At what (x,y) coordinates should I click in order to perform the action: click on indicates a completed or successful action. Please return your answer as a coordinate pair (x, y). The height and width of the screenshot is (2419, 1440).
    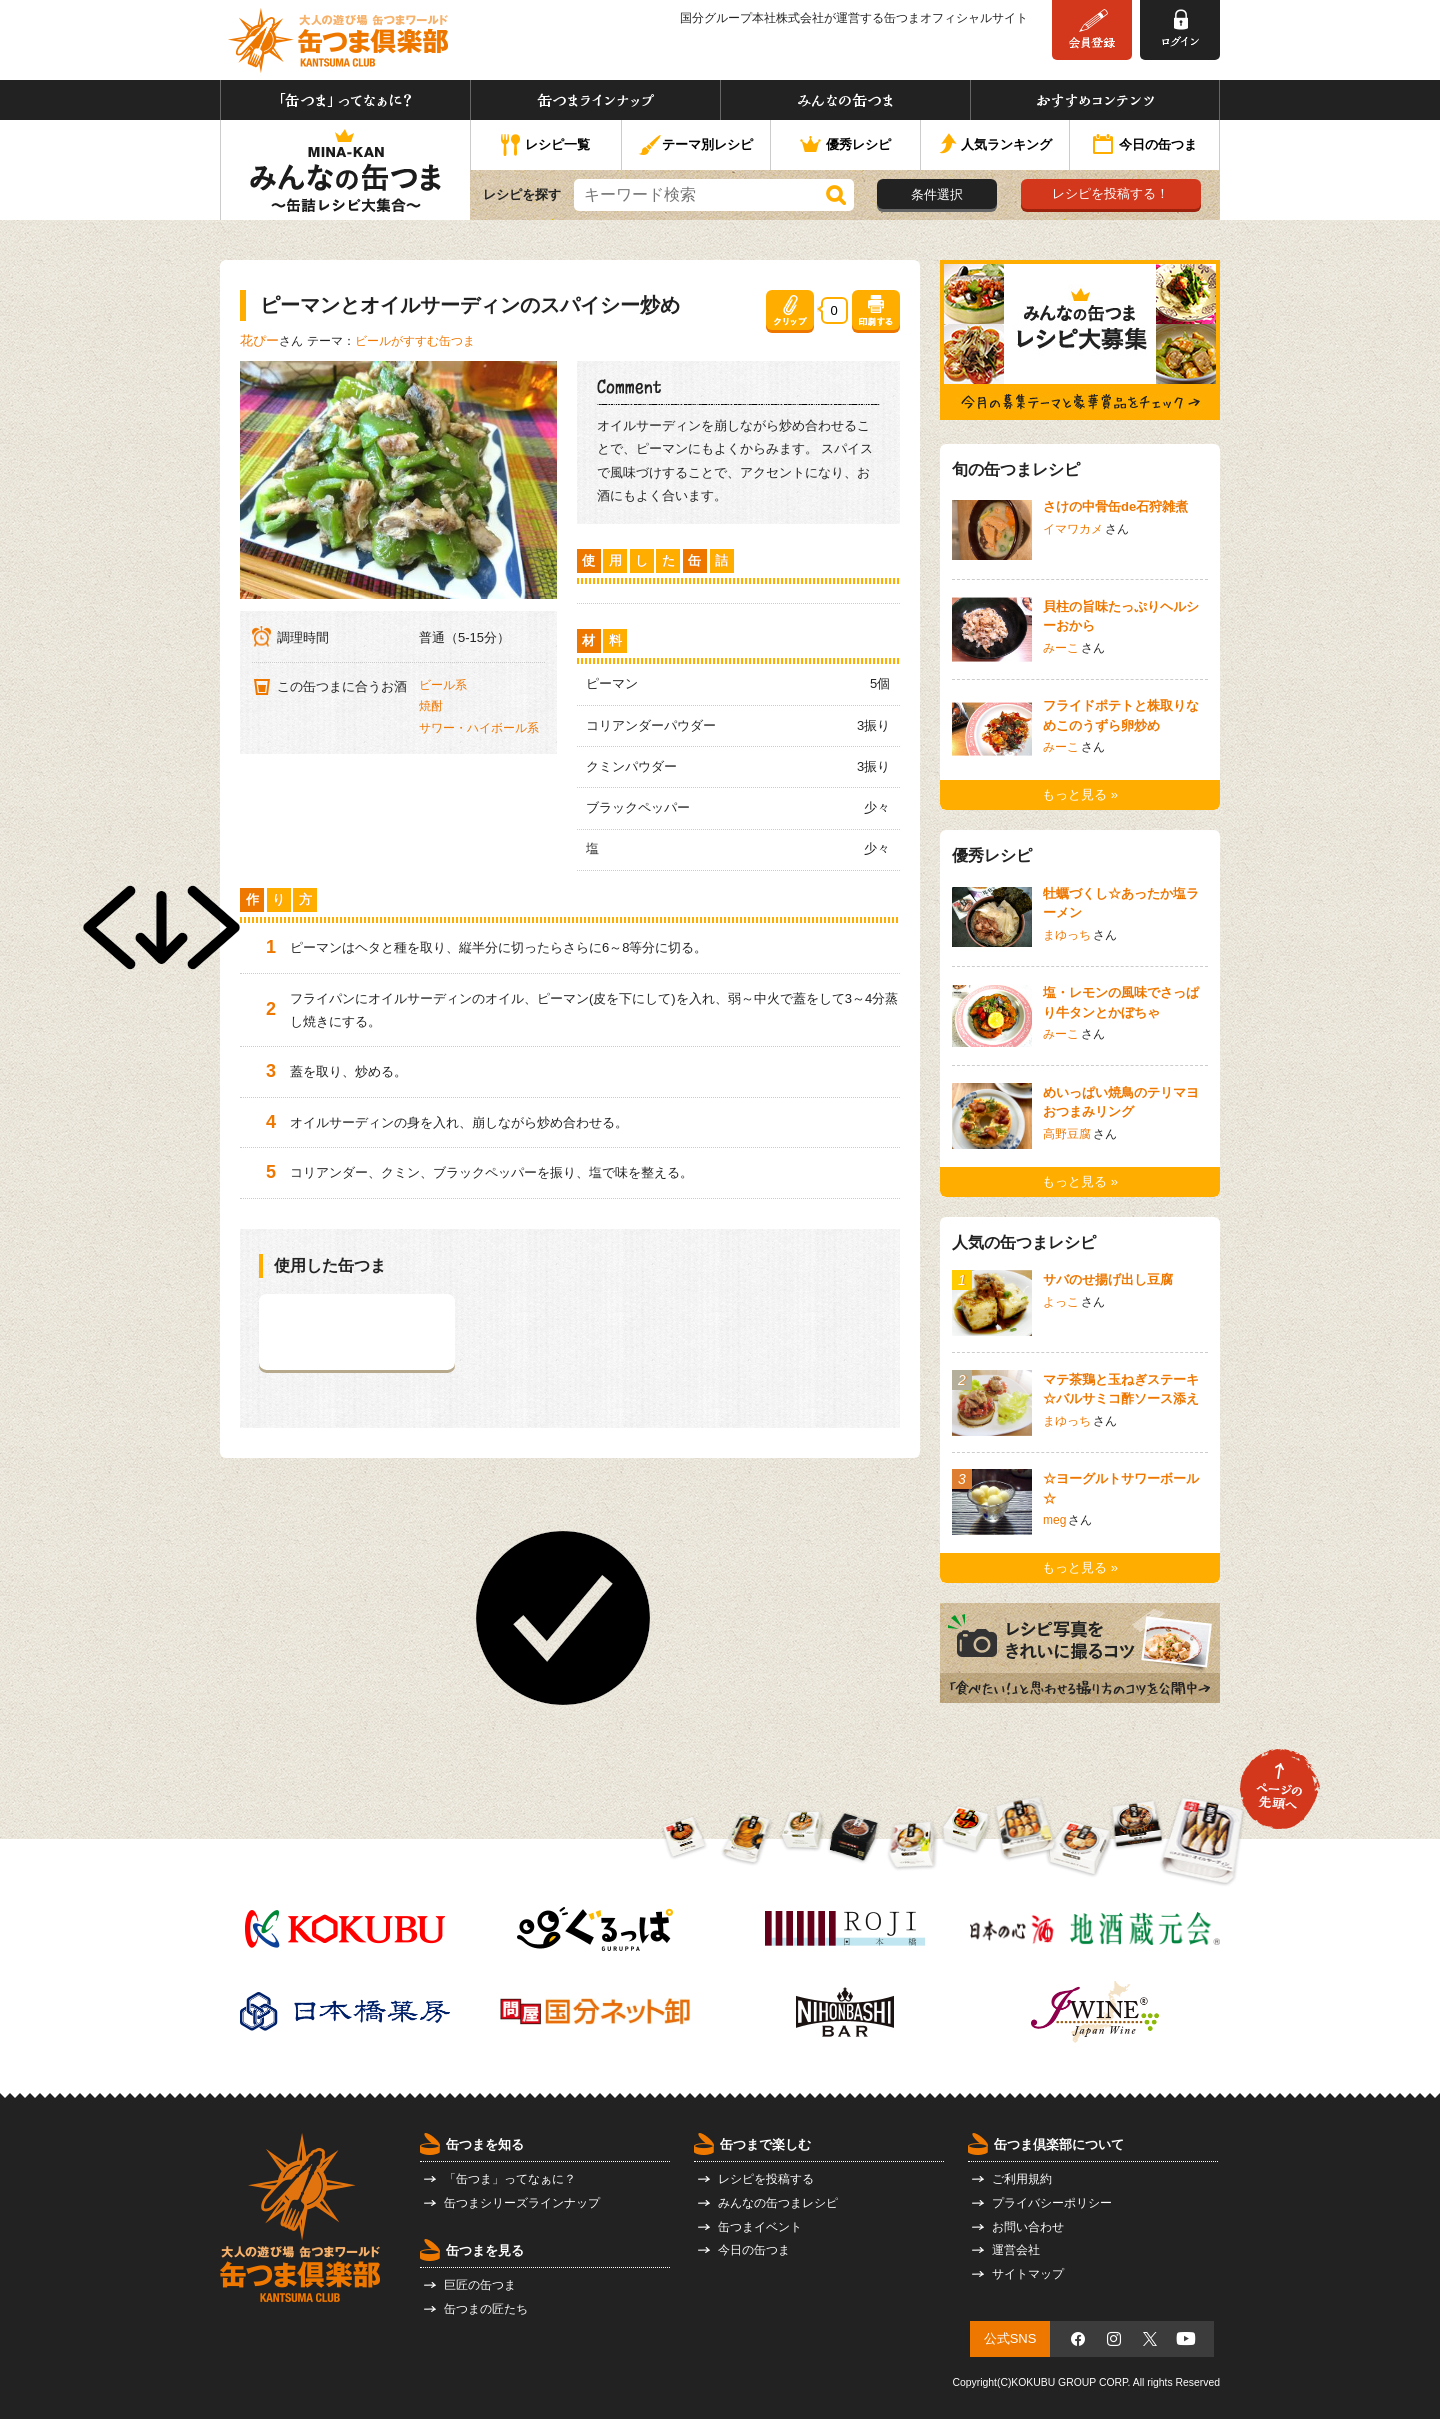
    Looking at the image, I should click on (563, 1618).